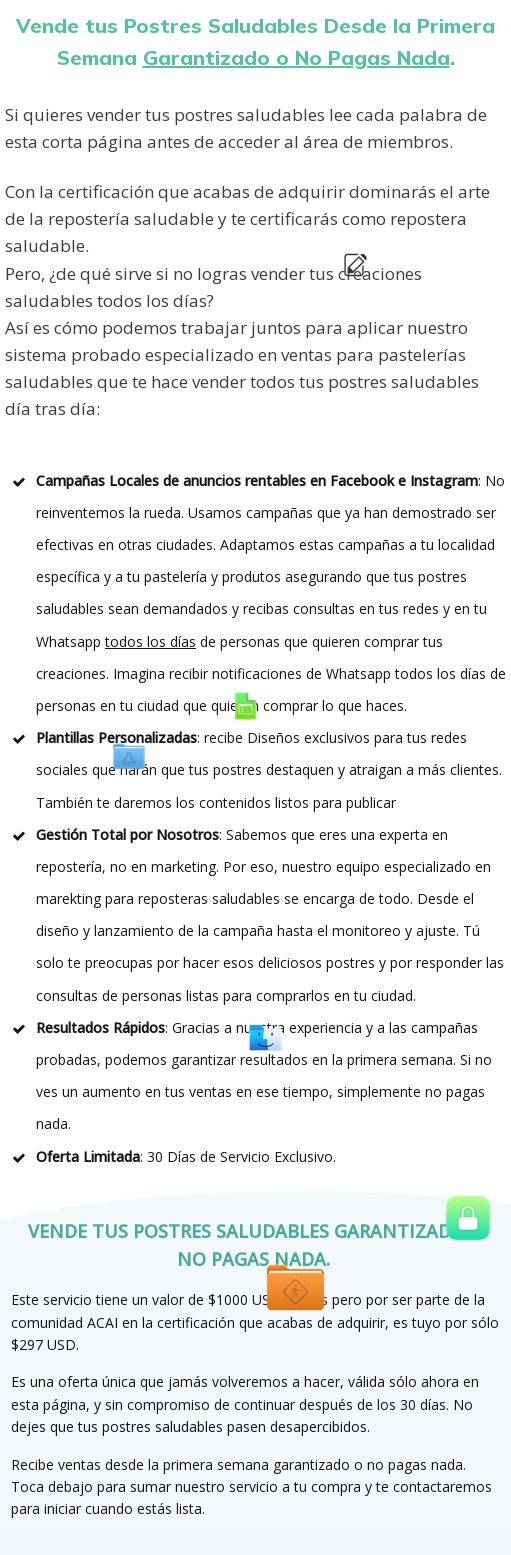 The height and width of the screenshot is (1555, 511). I want to click on open text editor application, so click(354, 265).